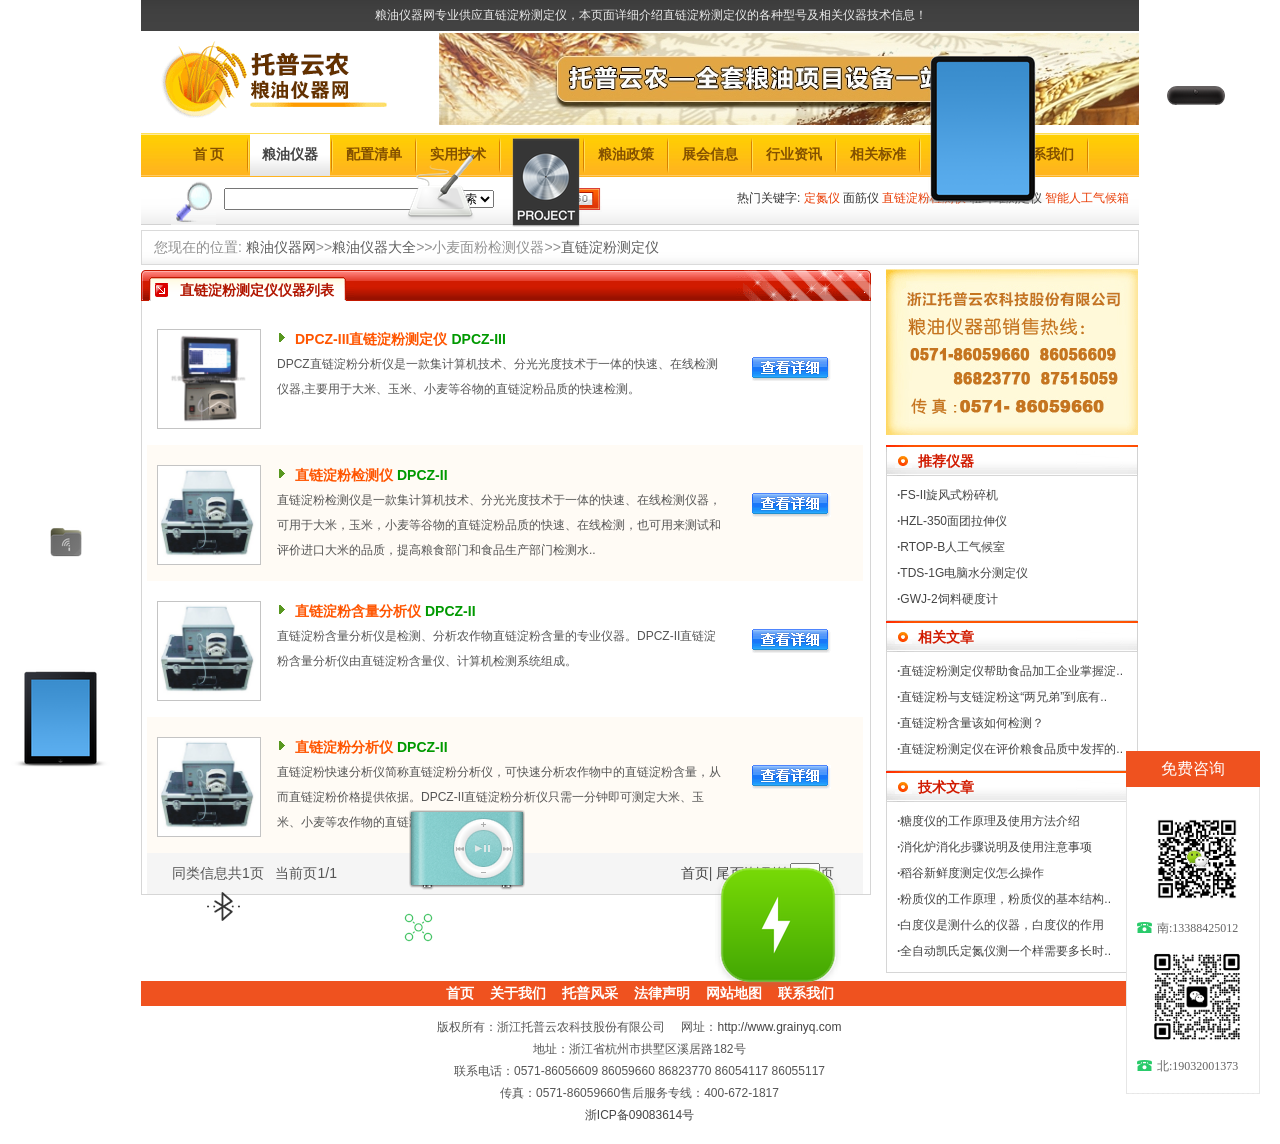 Image resolution: width=1280 pixels, height=1144 pixels. I want to click on iPad Air device icon, so click(983, 130).